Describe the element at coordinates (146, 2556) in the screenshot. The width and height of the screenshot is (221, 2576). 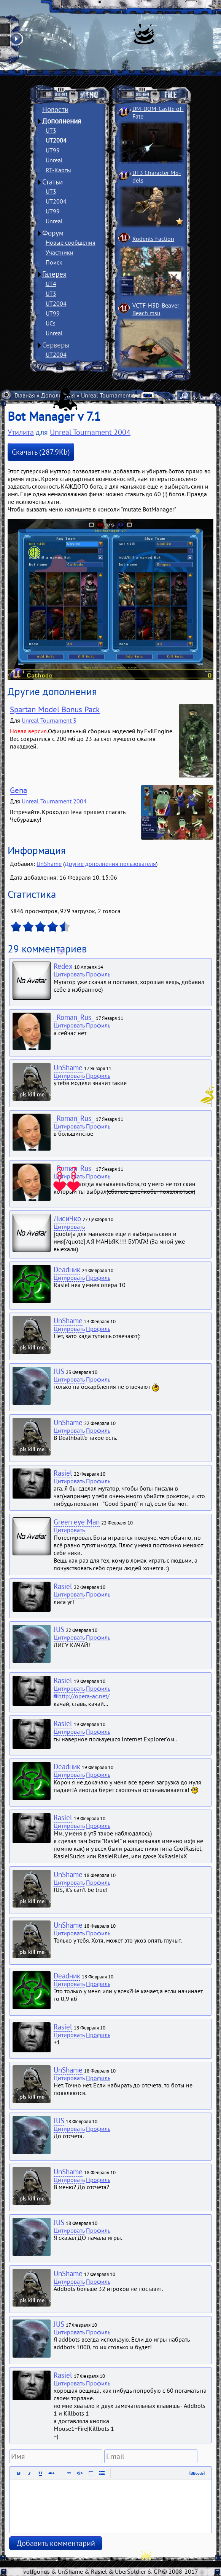
I see `indicates a mine has been triggered or detonated` at that location.